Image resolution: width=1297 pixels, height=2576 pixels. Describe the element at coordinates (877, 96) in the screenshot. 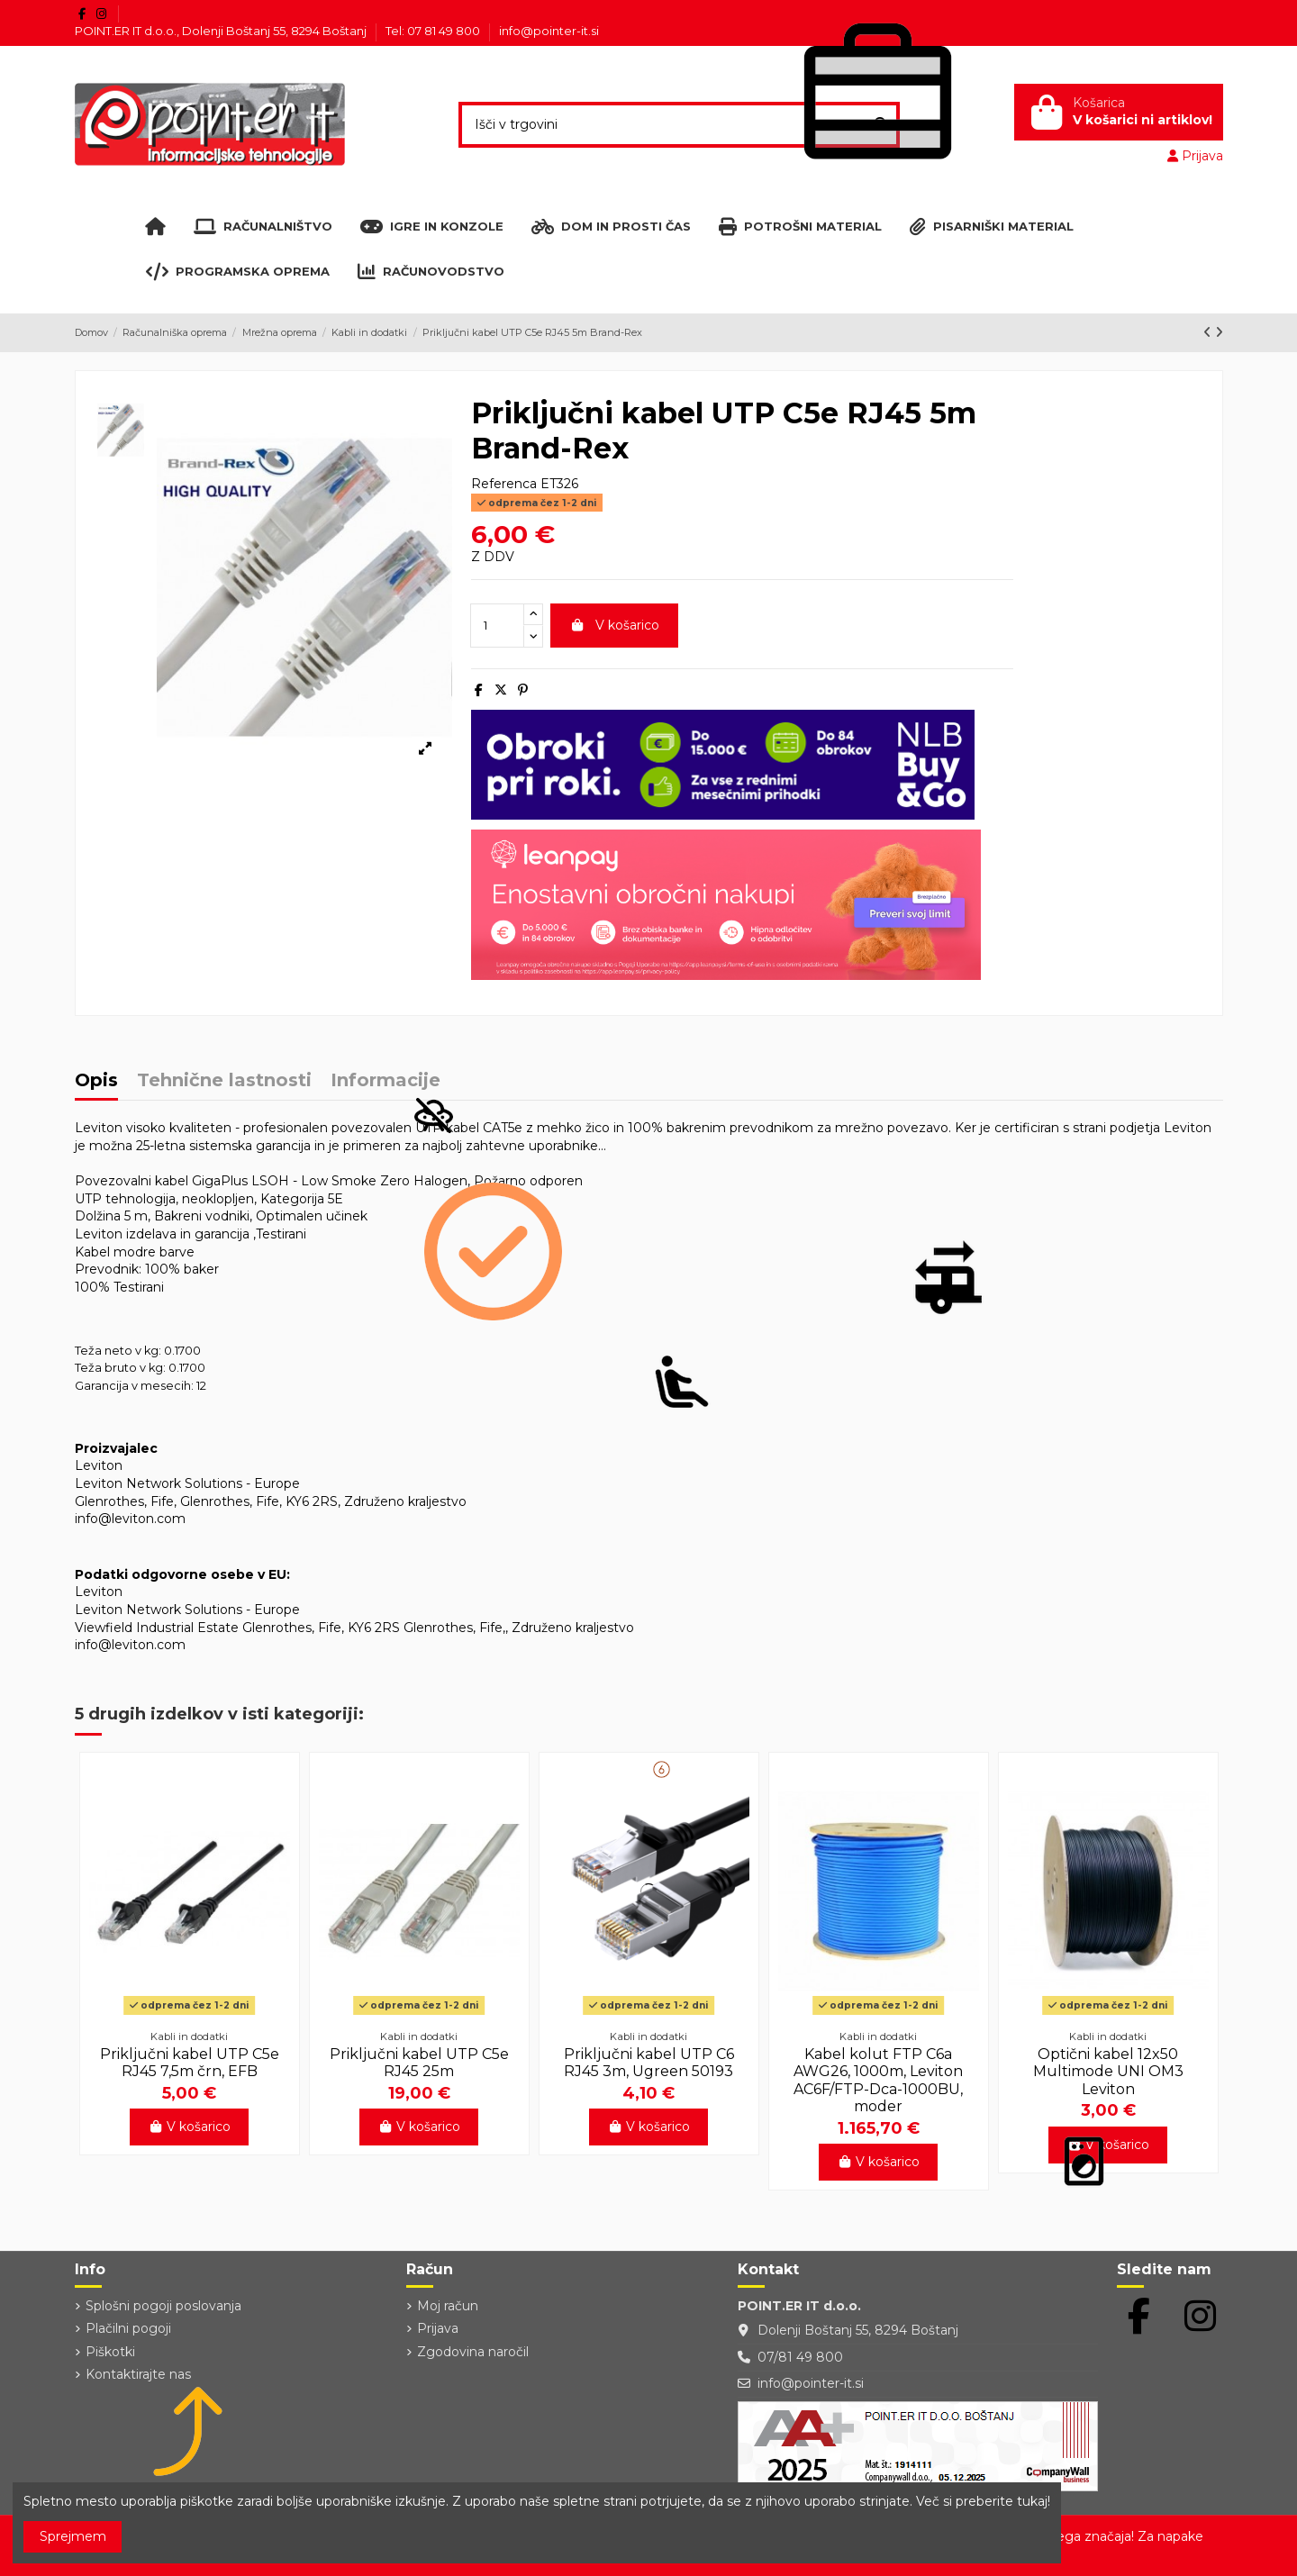

I see `access work documents or business tools` at that location.